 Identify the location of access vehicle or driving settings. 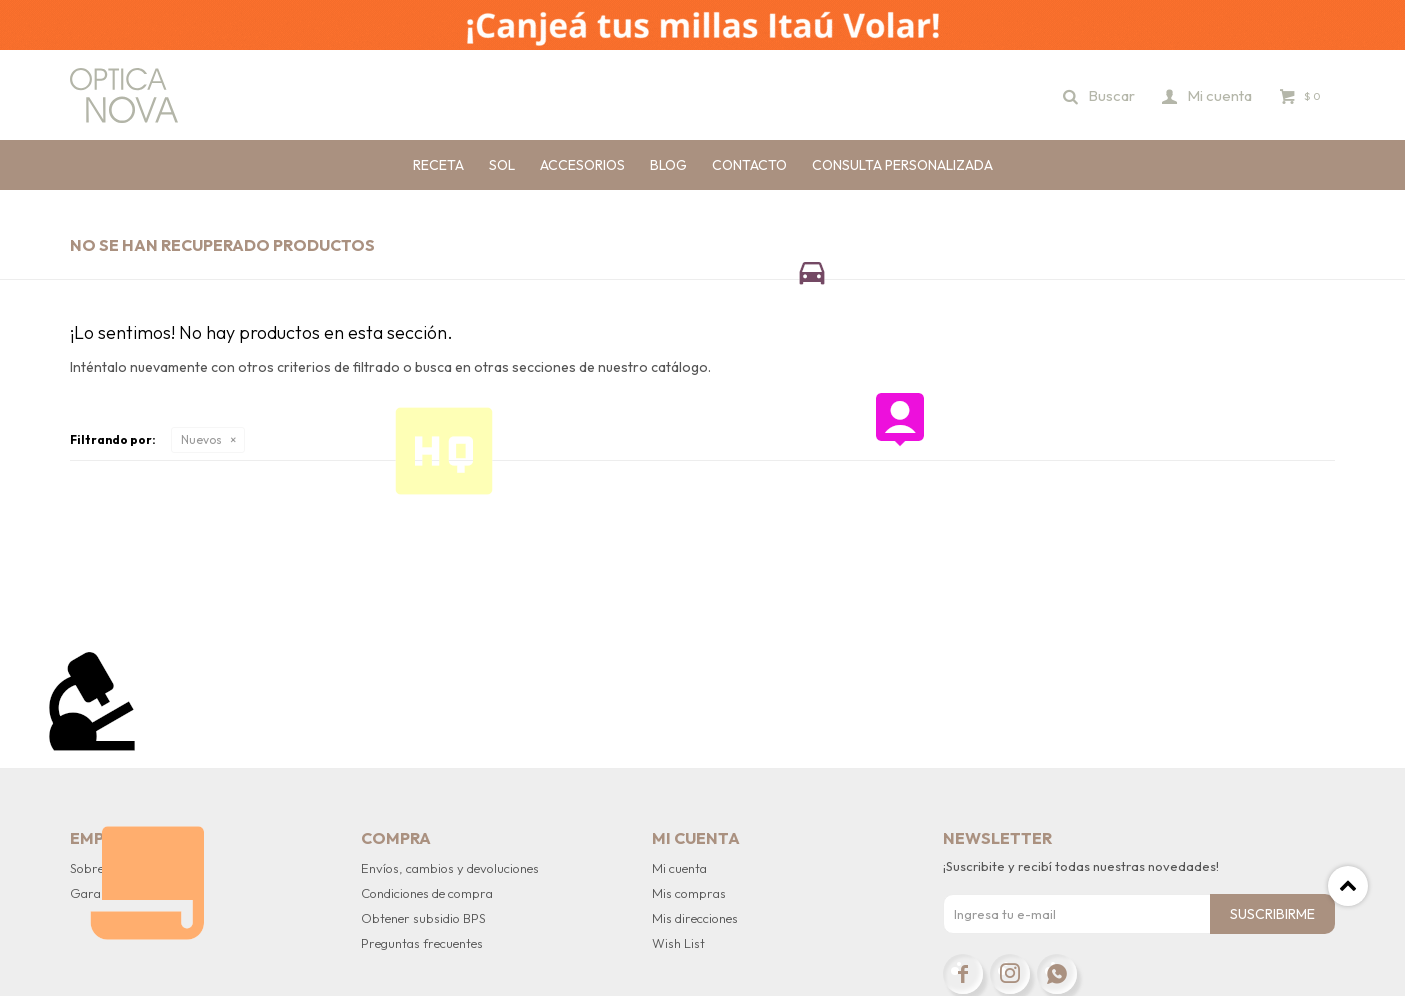
(812, 272).